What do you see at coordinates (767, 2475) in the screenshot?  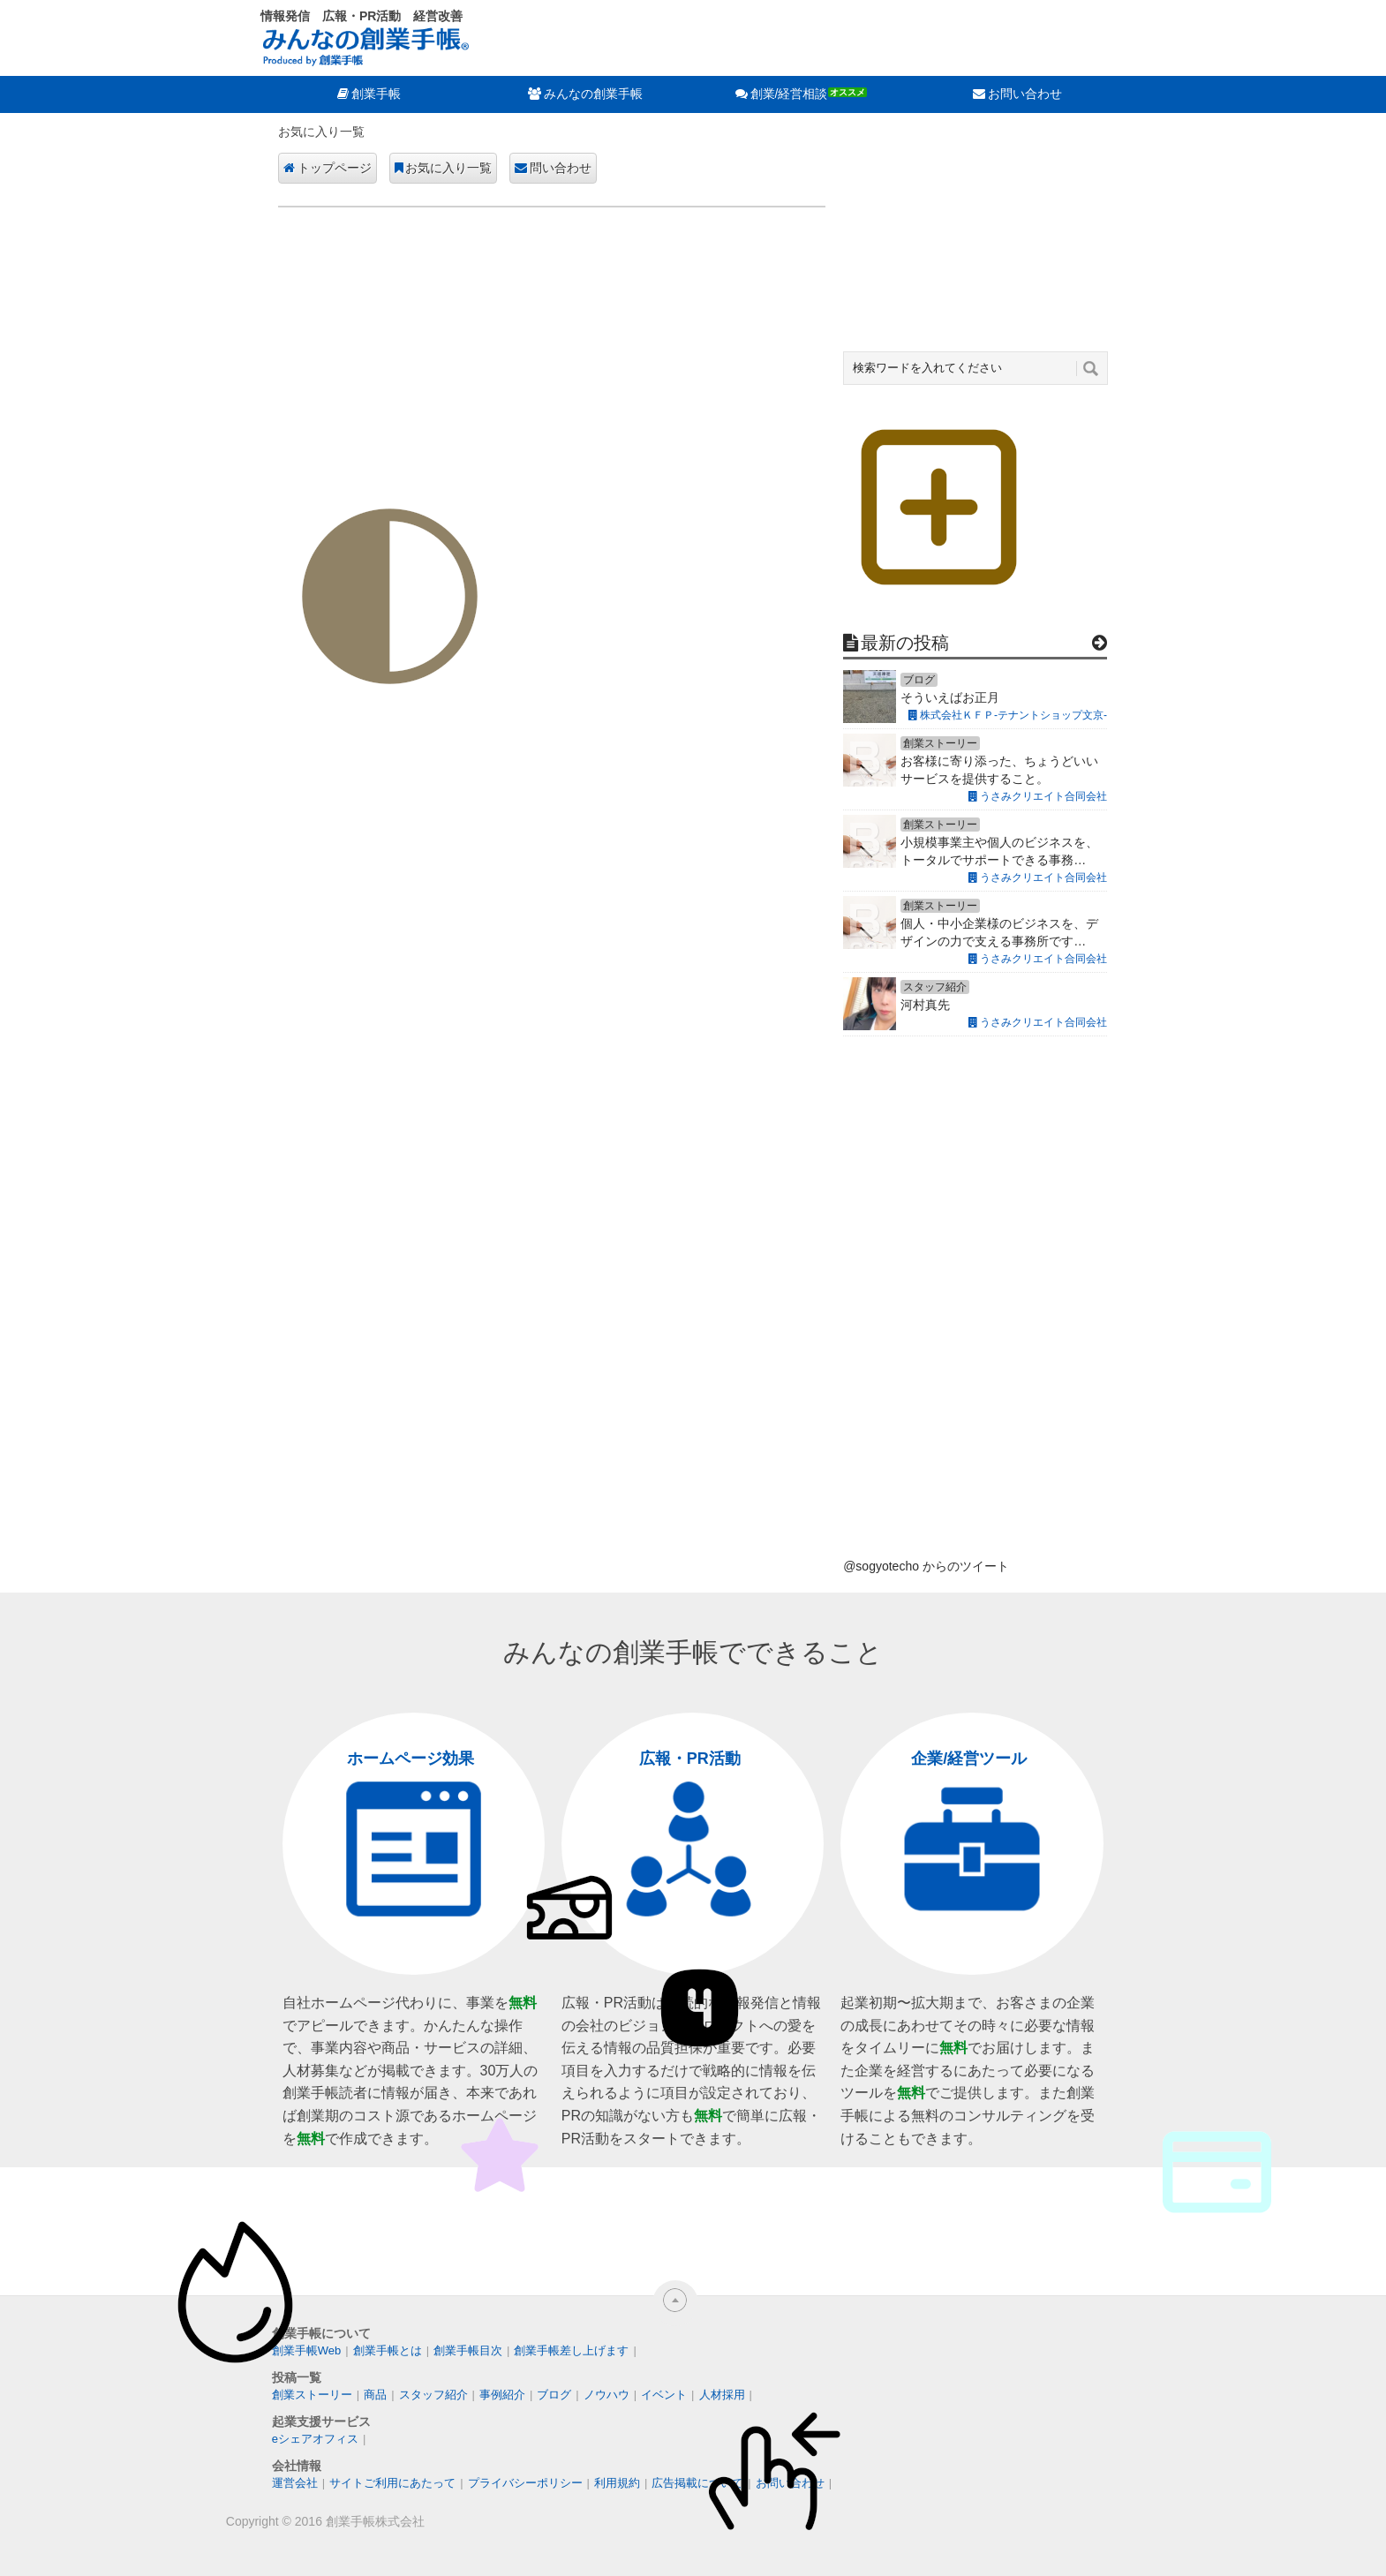 I see `swipe left to navigate or dismiss` at bounding box center [767, 2475].